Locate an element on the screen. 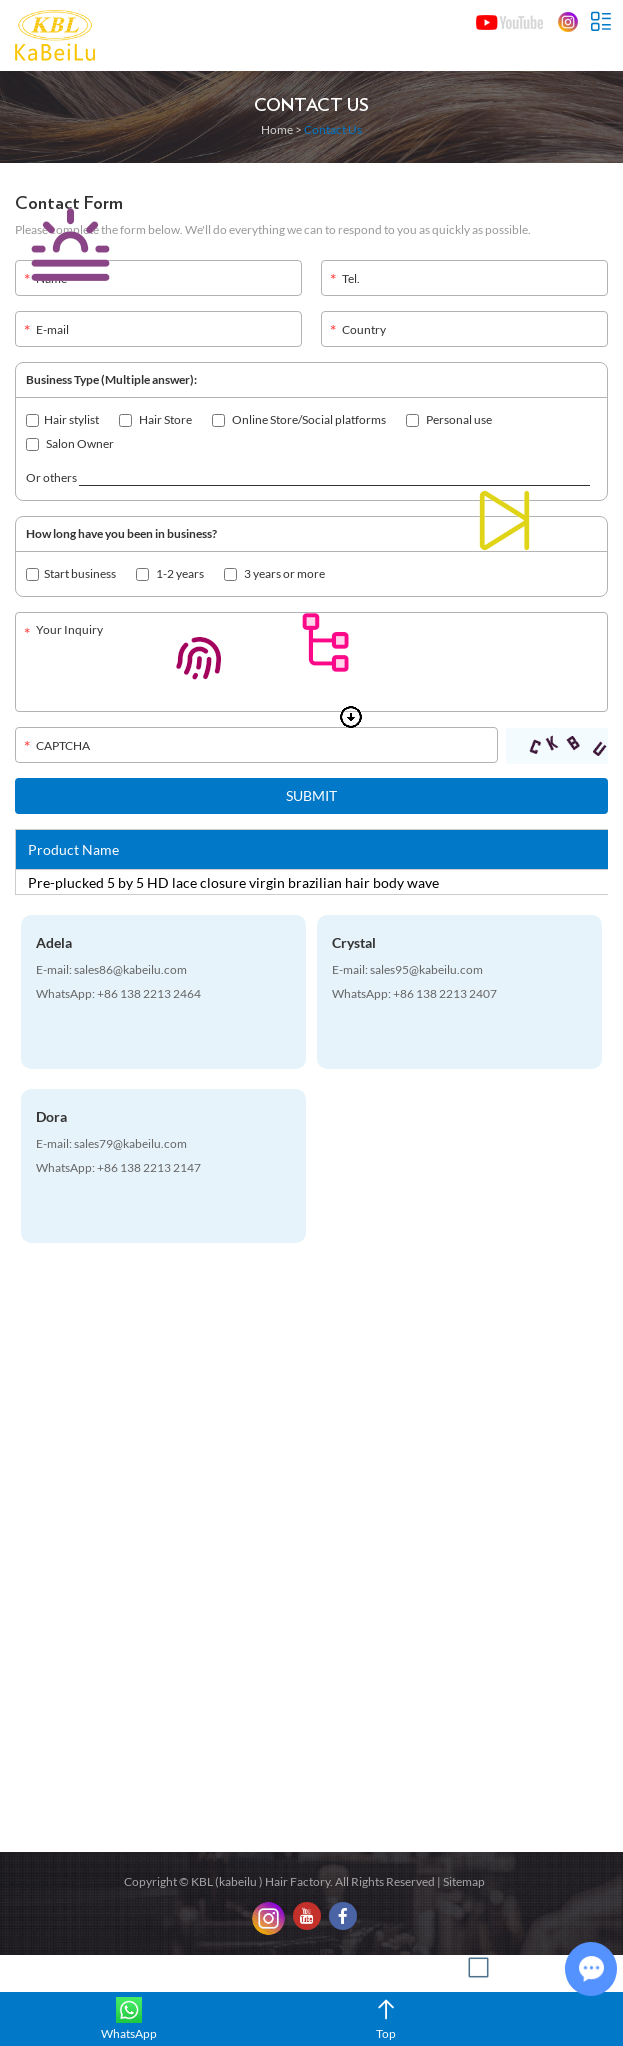 This screenshot has width=623, height=2046. indicates hazy or foggy weather conditions is located at coordinates (70, 245).